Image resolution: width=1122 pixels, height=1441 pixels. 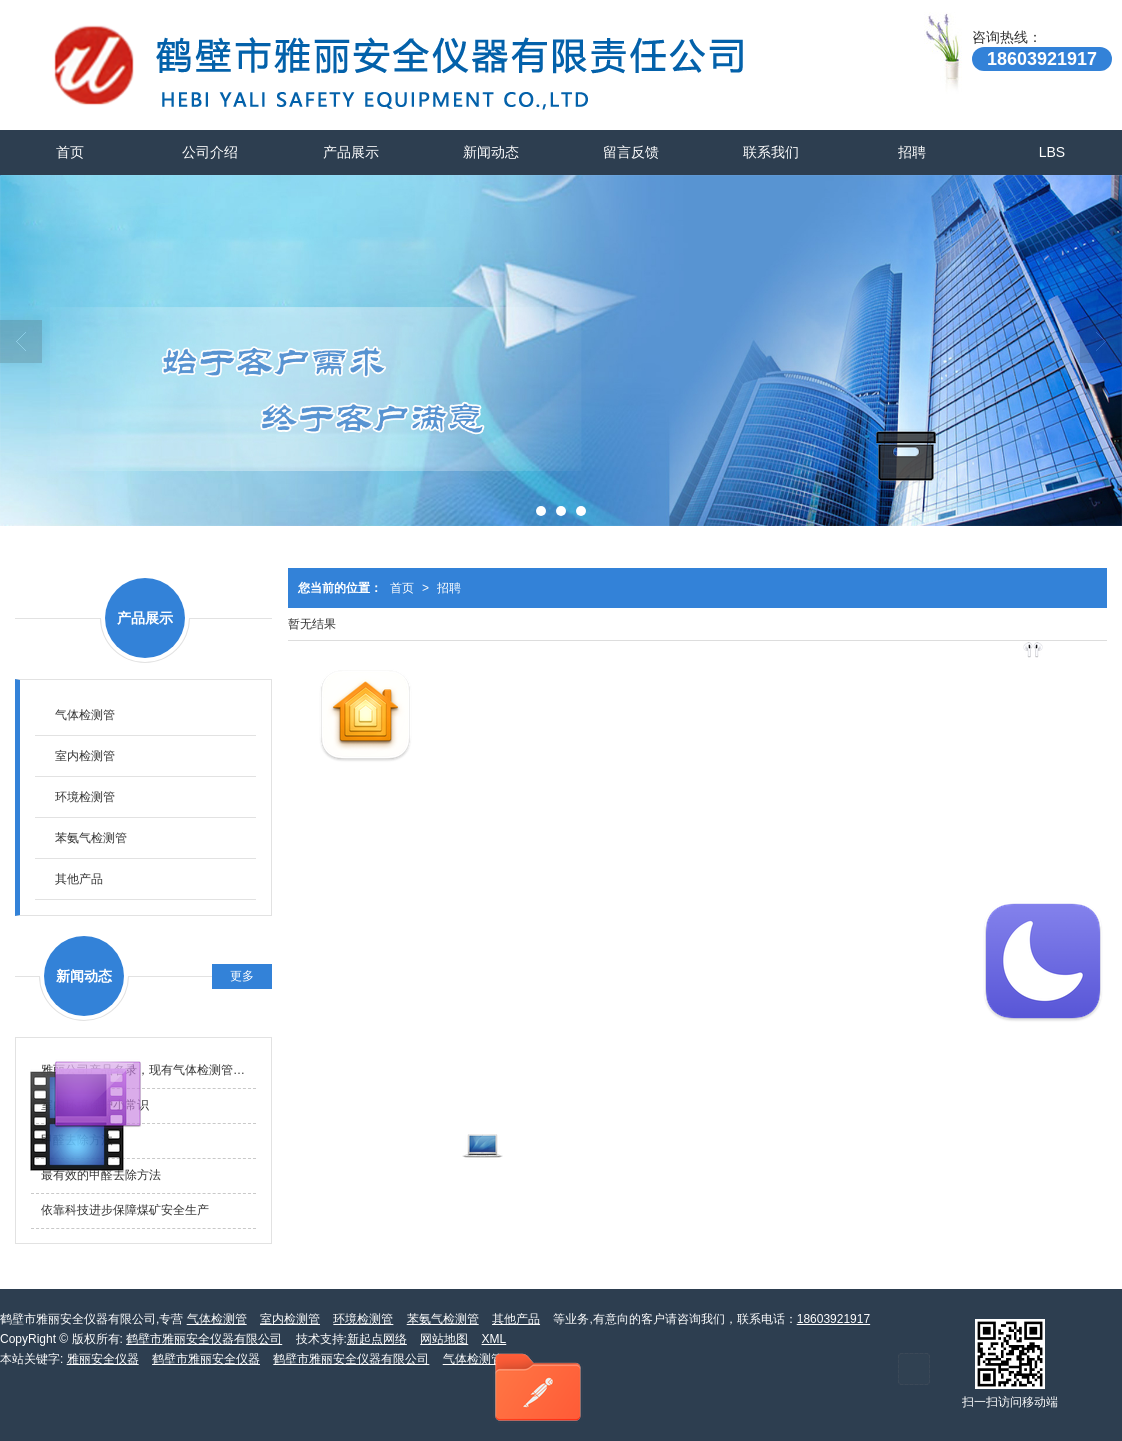 What do you see at coordinates (537, 1389) in the screenshot?
I see `folder containing Postman API development files` at bounding box center [537, 1389].